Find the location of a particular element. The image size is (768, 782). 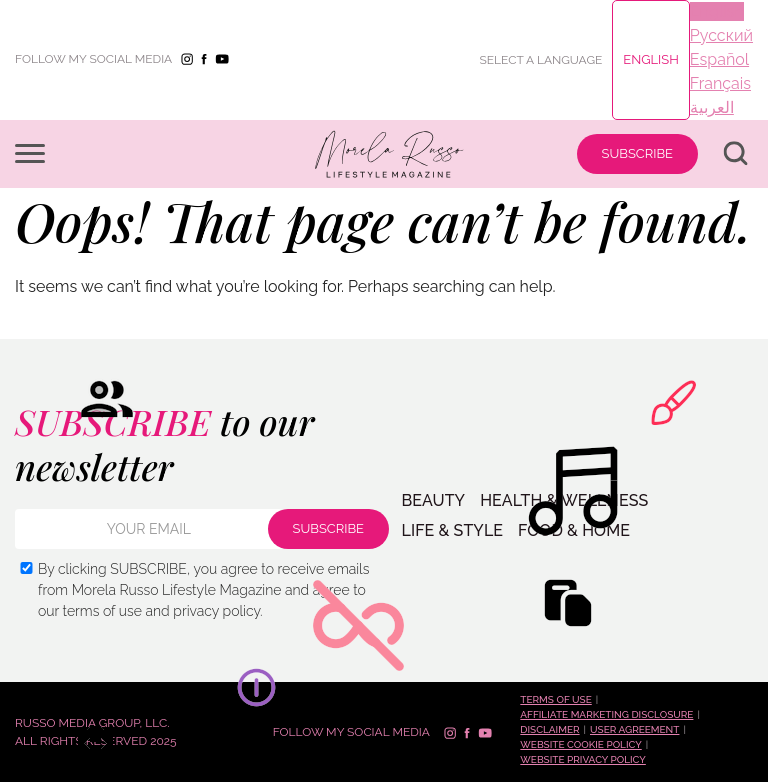

customize appearance or theme settings is located at coordinates (673, 402).